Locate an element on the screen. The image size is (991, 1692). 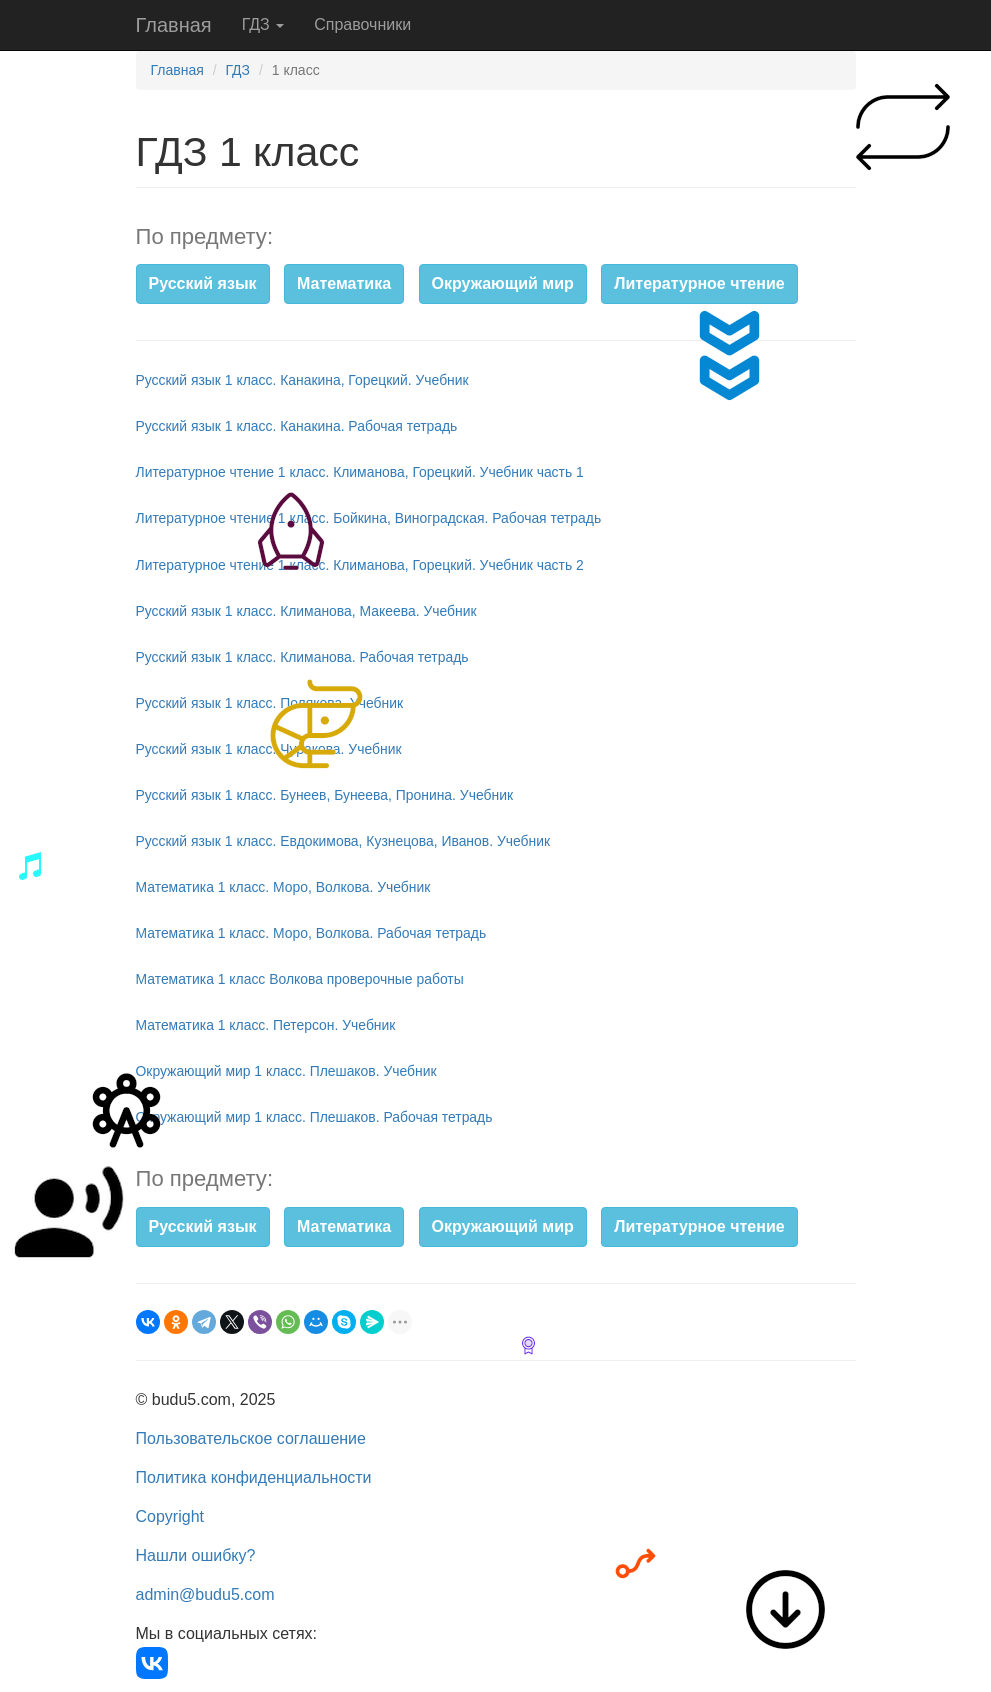
launch or deploy an application is located at coordinates (291, 534).